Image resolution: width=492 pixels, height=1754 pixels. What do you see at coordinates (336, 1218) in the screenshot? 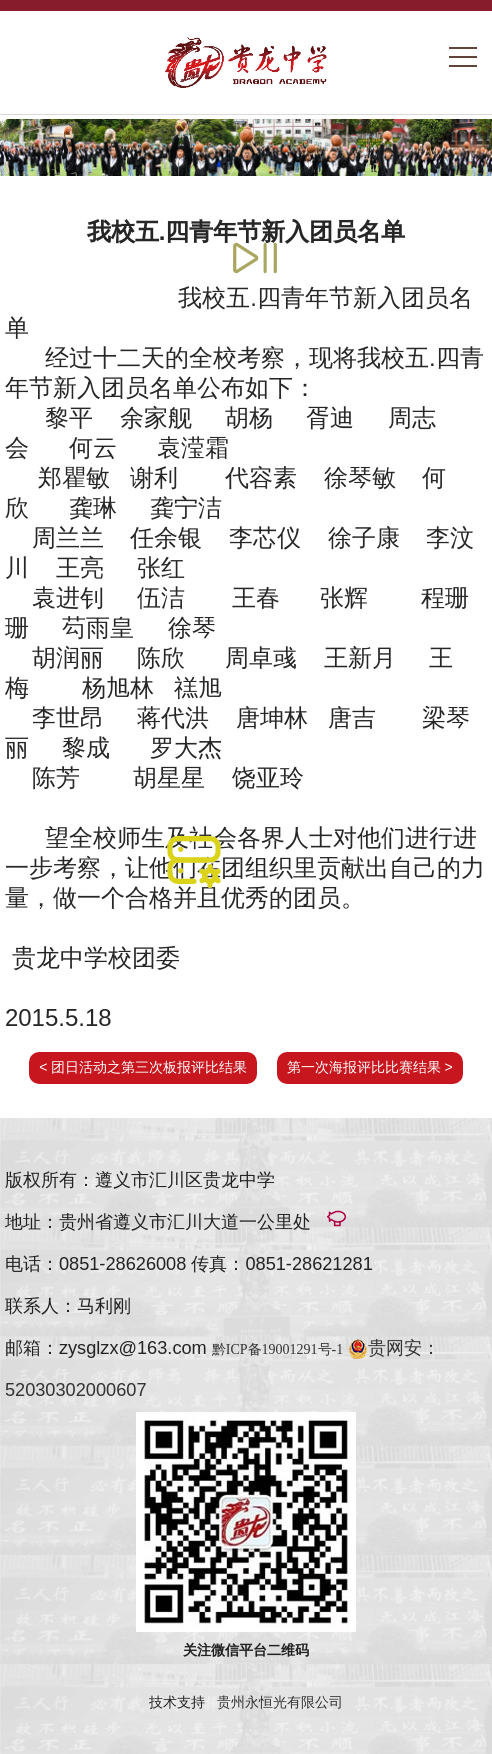
I see `airship or blimp transportation option` at bounding box center [336, 1218].